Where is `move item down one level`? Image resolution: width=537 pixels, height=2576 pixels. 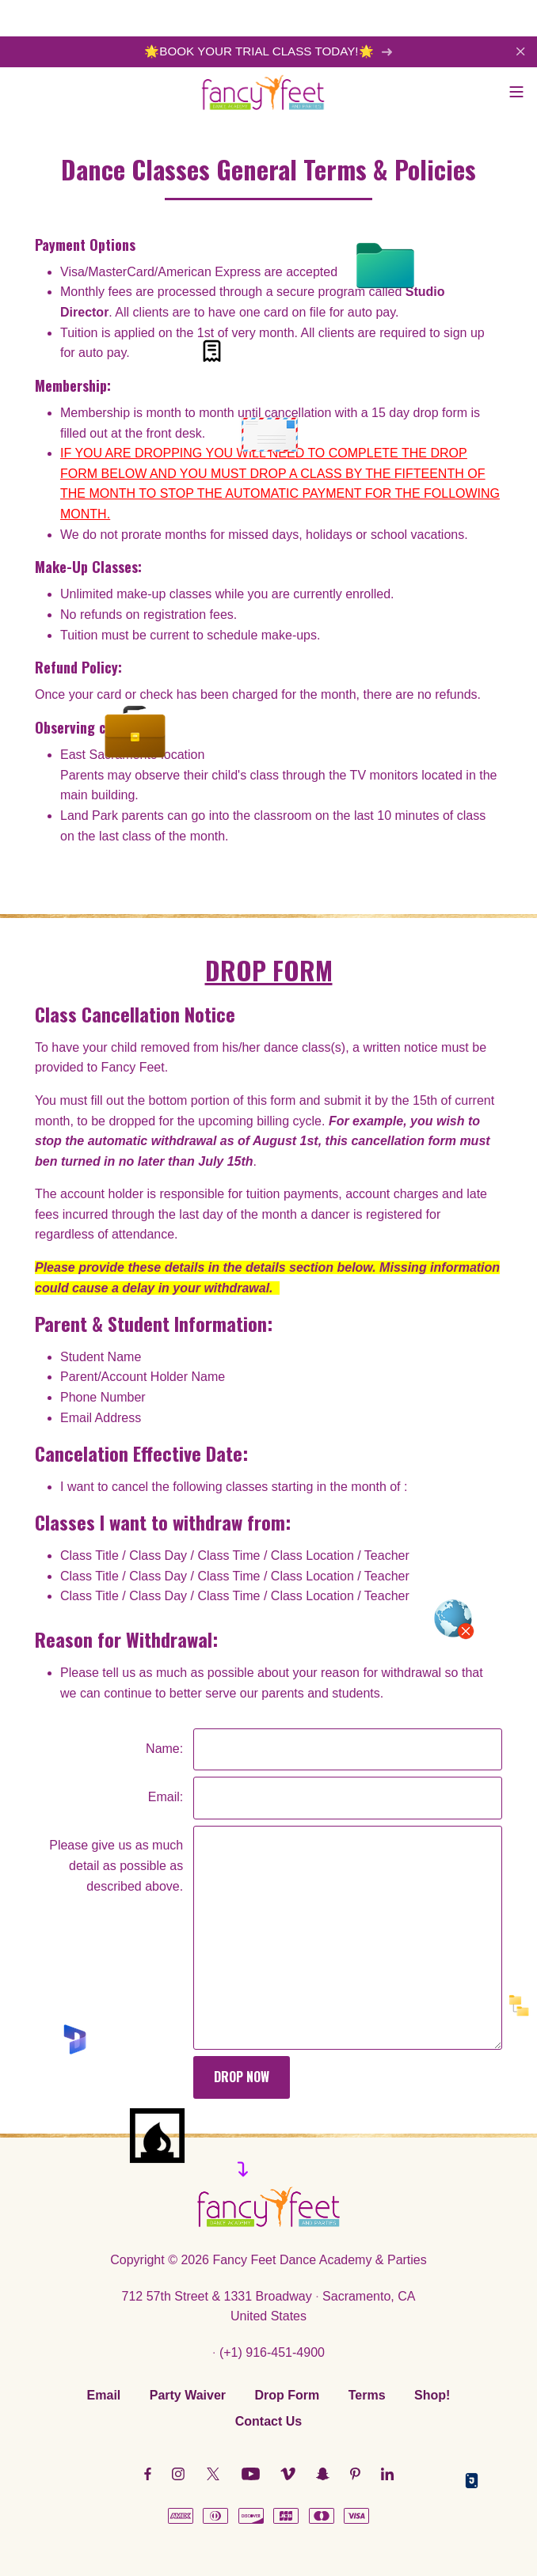
move item down one level is located at coordinates (243, 2169).